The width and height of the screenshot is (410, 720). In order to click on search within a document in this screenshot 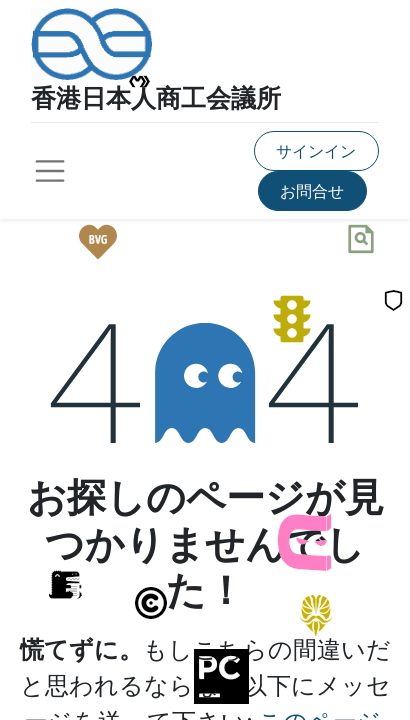, I will do `click(361, 239)`.